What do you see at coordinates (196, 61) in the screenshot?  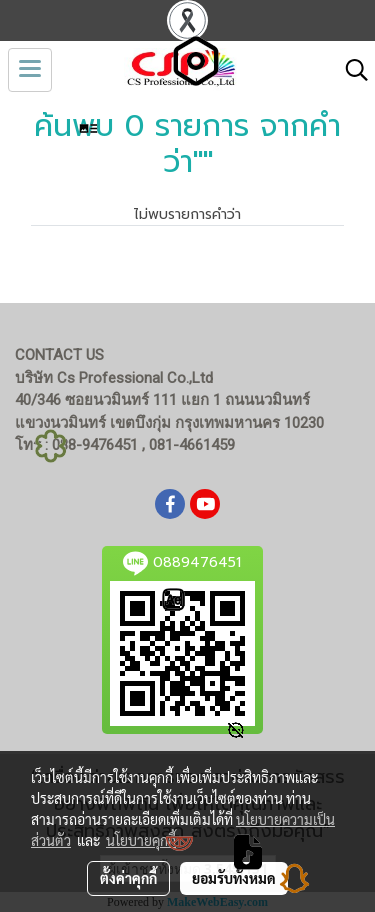 I see `access settings or preferences` at bounding box center [196, 61].